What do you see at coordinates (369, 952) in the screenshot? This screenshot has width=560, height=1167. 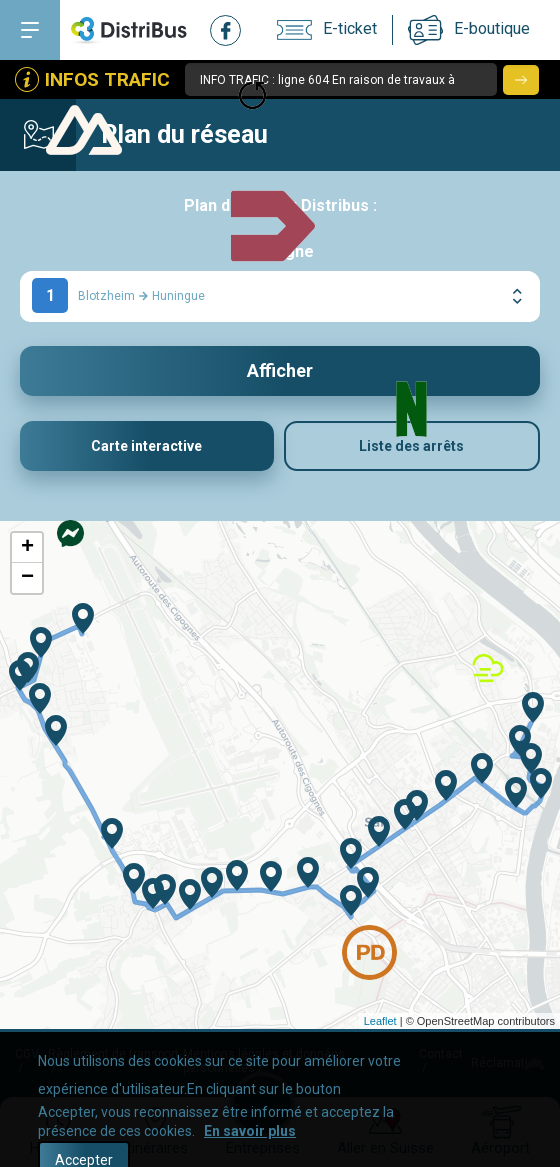 I see `indicates public domain content` at bounding box center [369, 952].